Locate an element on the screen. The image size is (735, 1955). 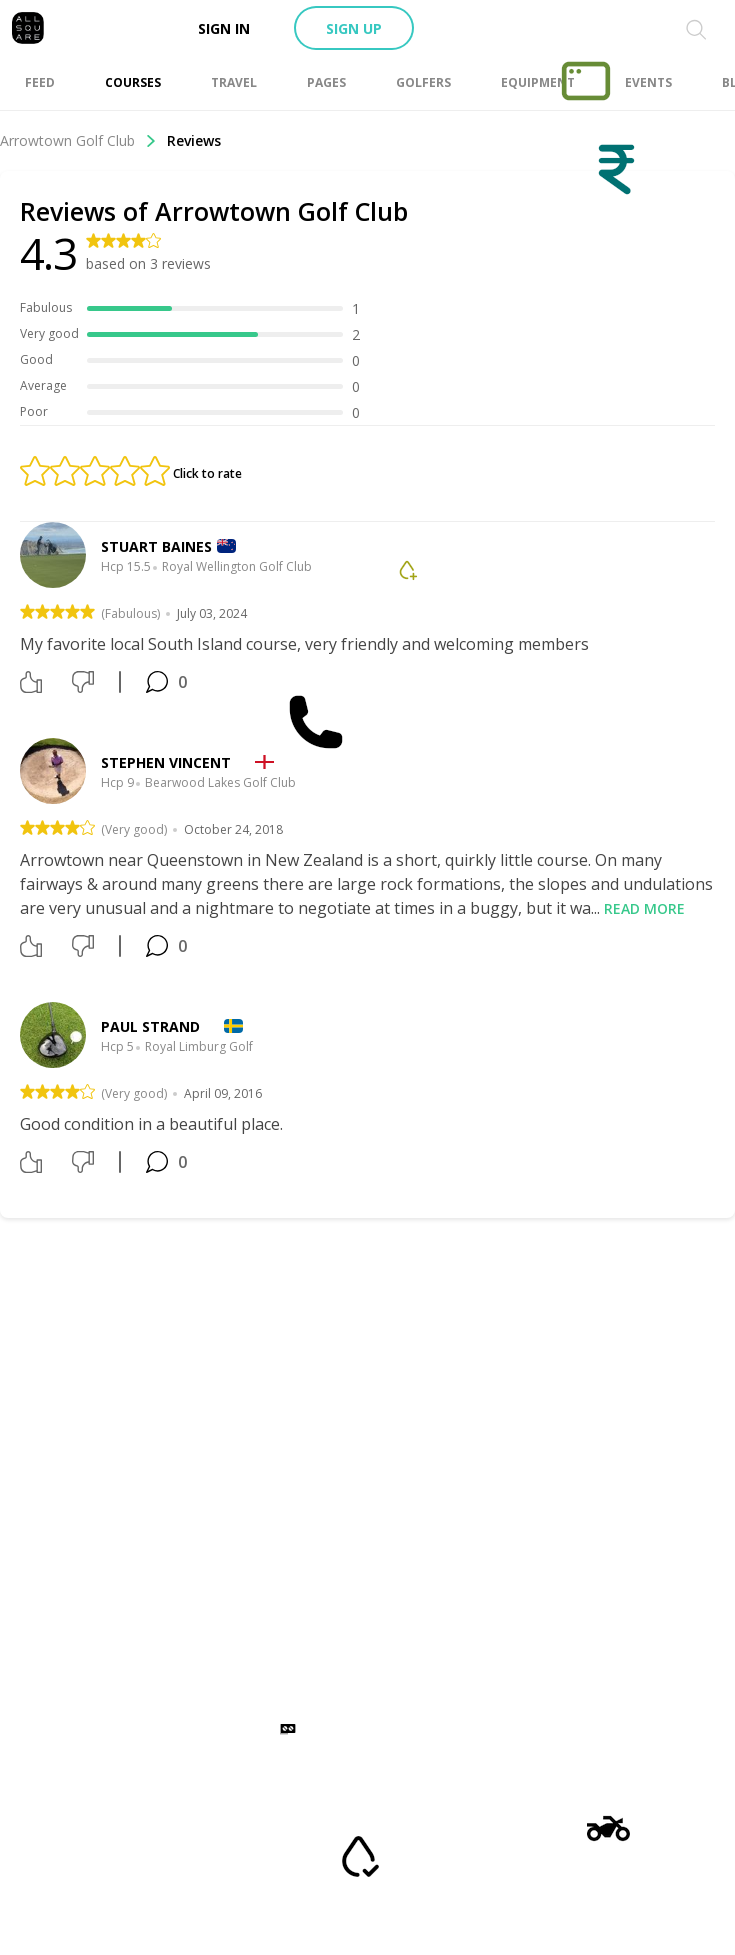
water quality verified or safe is located at coordinates (358, 1856).